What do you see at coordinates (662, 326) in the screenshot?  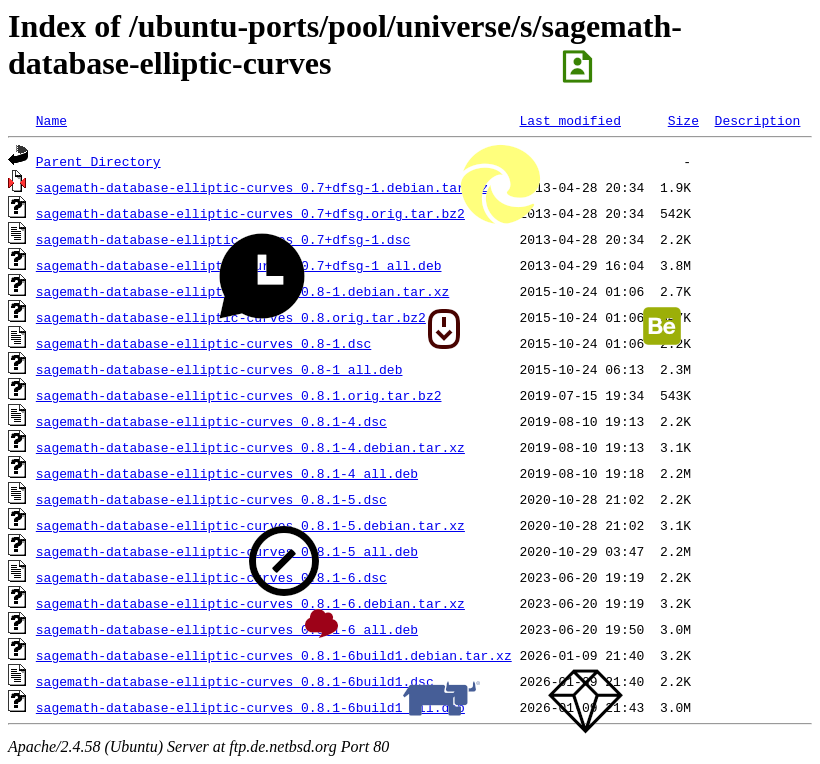 I see `visit Behance profile or portfolio` at bounding box center [662, 326].